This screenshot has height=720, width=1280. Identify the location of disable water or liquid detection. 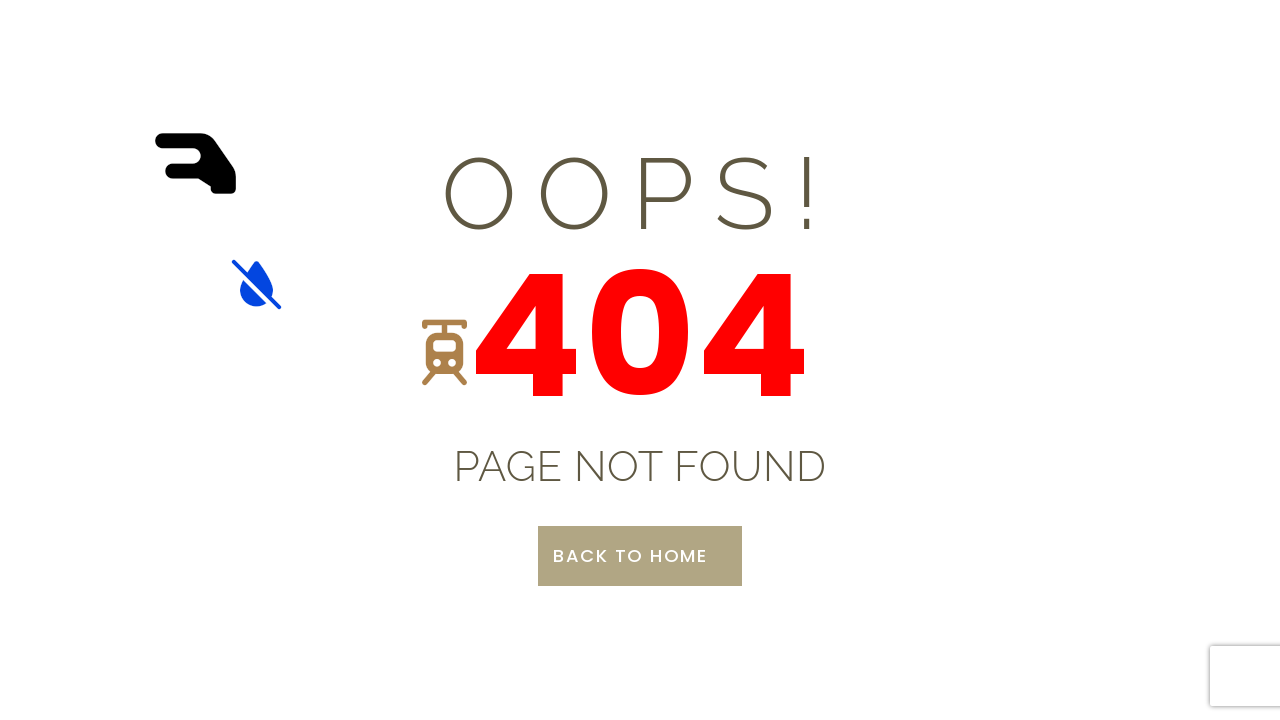
(256, 284).